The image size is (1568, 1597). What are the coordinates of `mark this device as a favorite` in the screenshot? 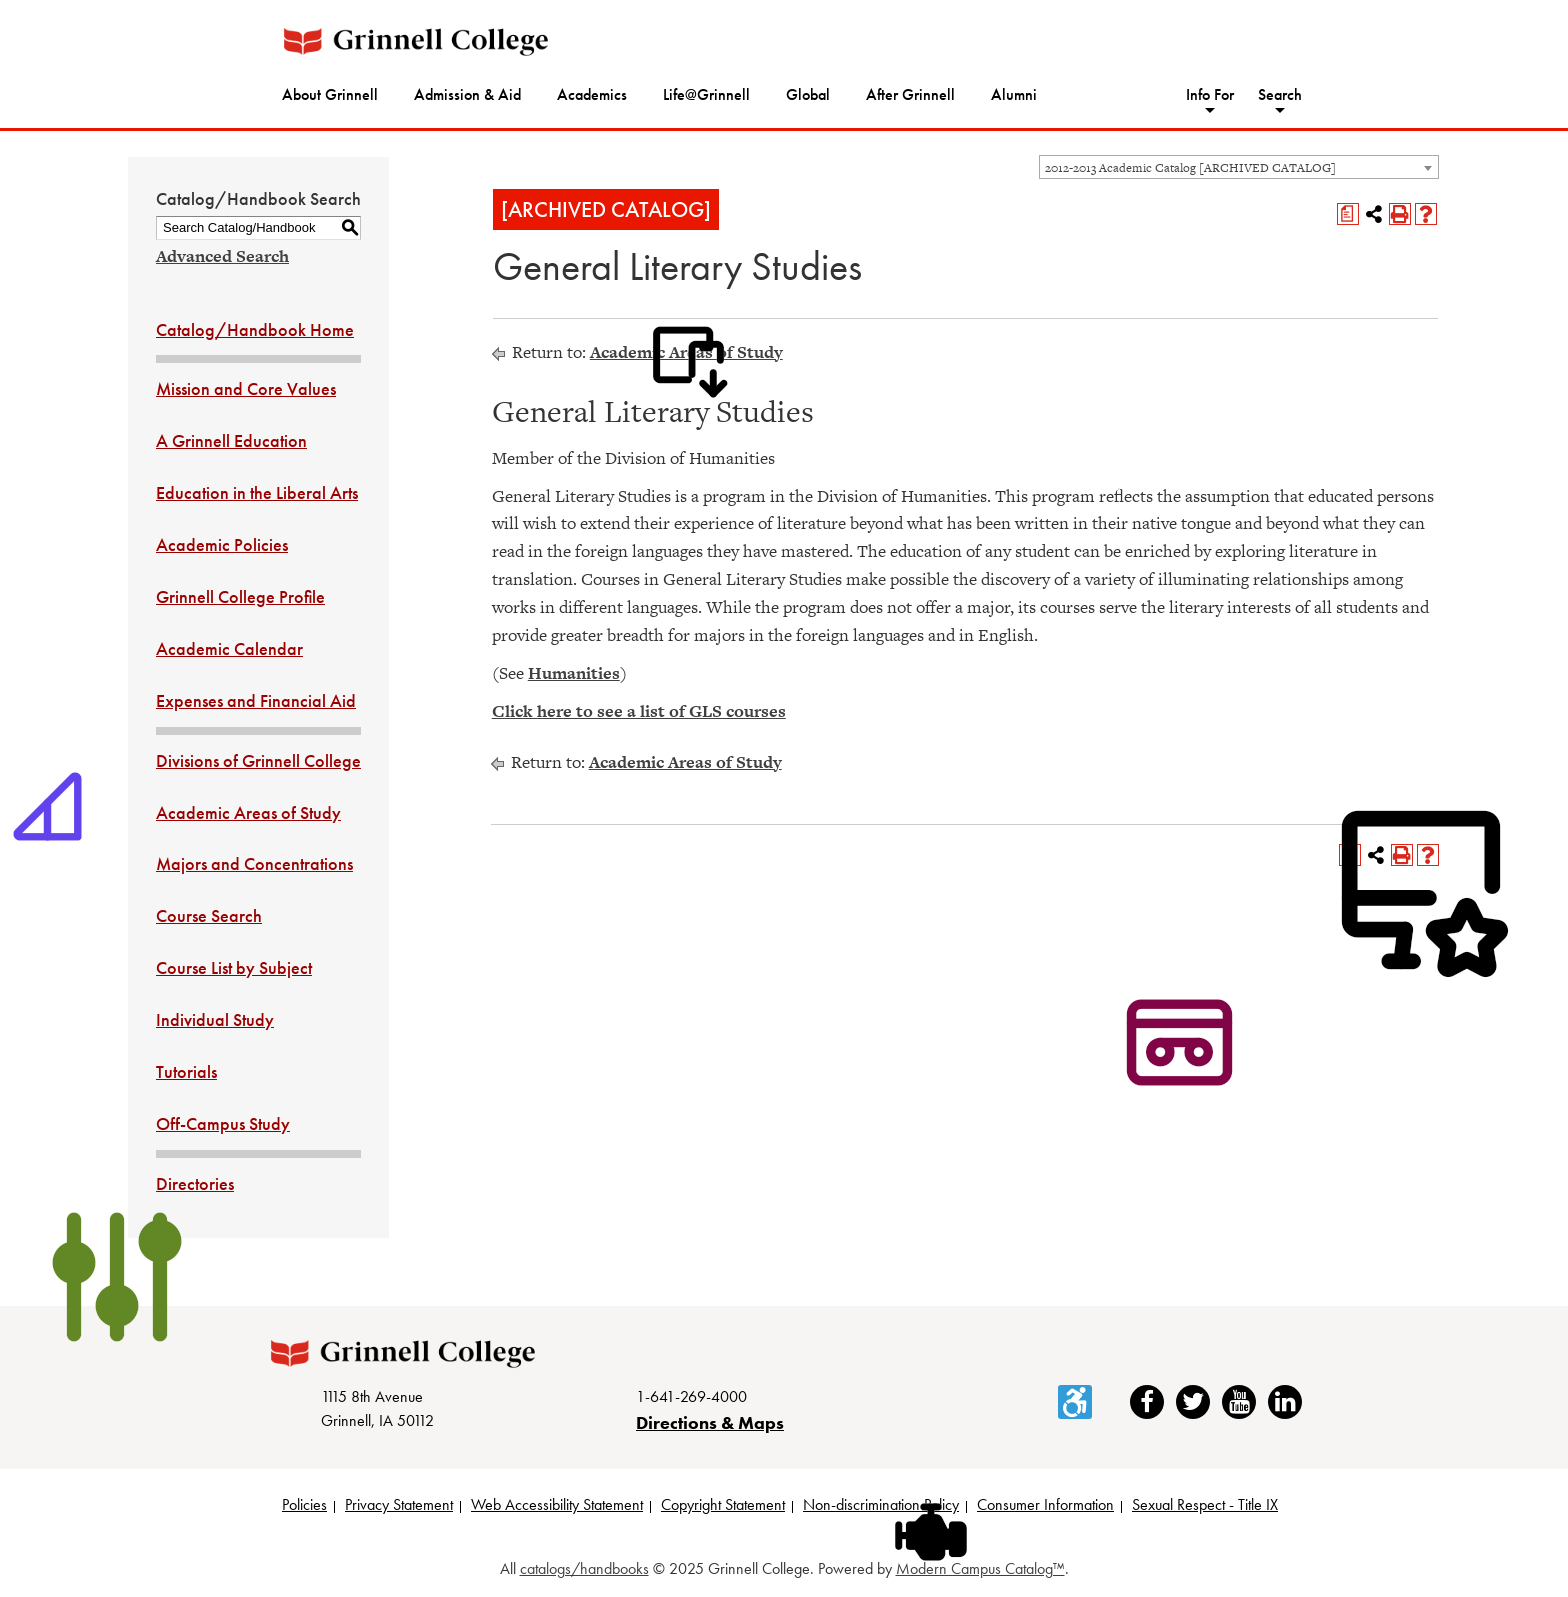 It's located at (1421, 890).